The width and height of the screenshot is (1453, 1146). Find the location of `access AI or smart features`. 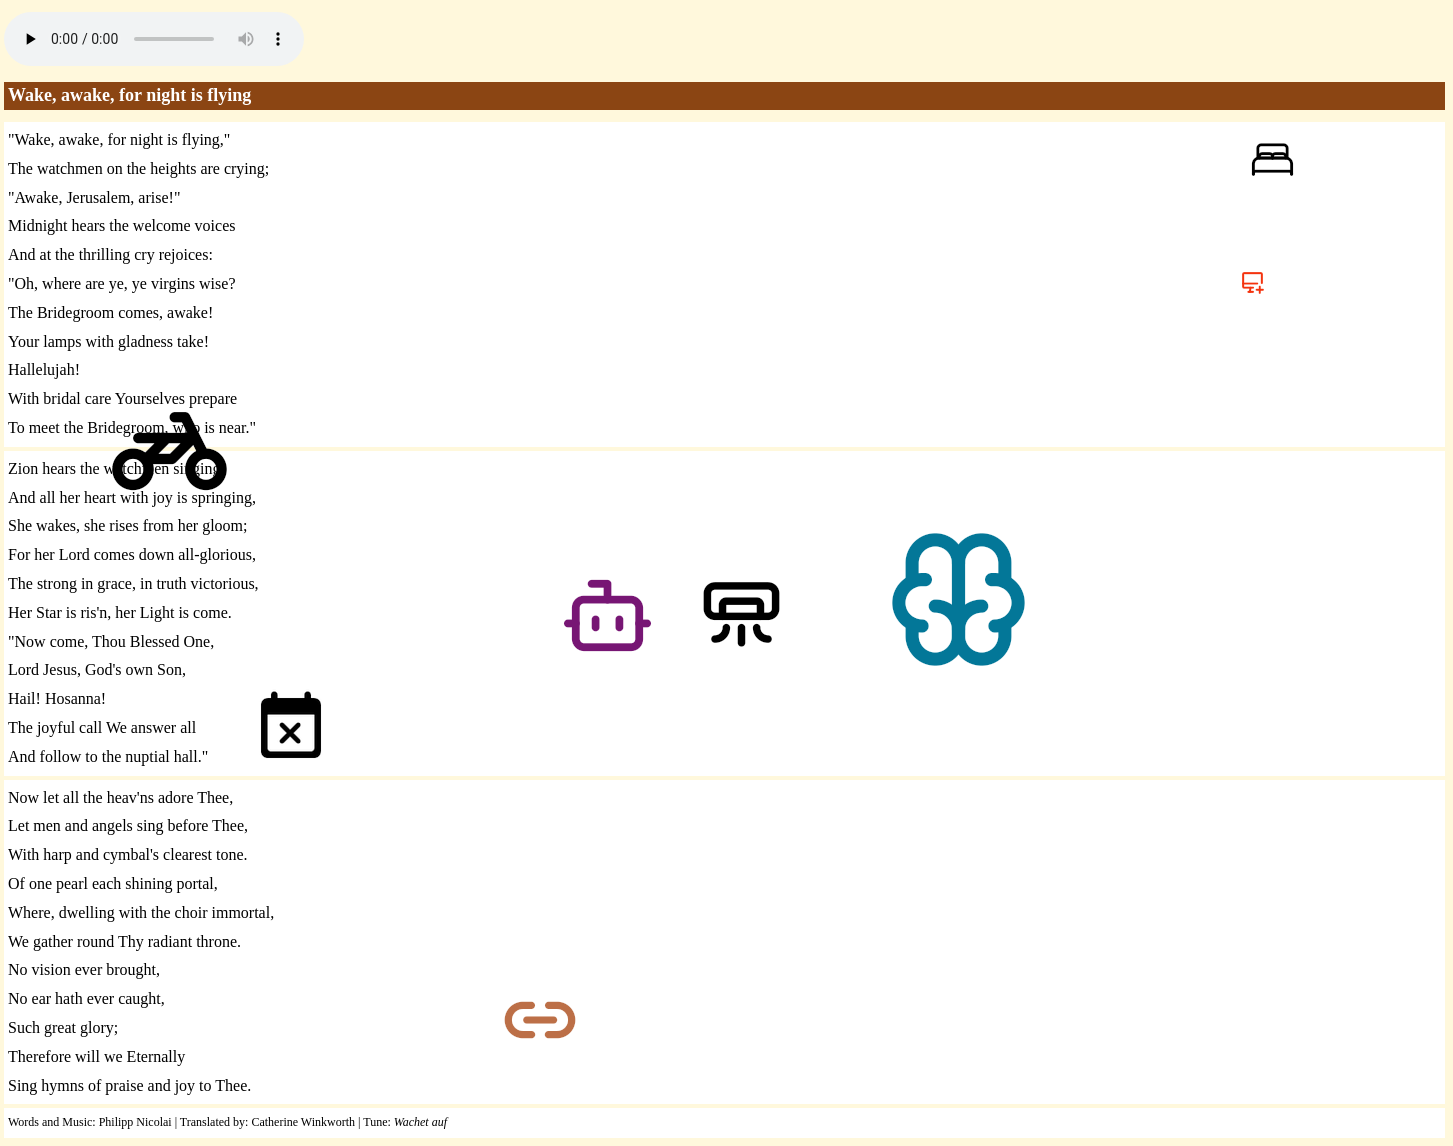

access AI or smart features is located at coordinates (958, 599).